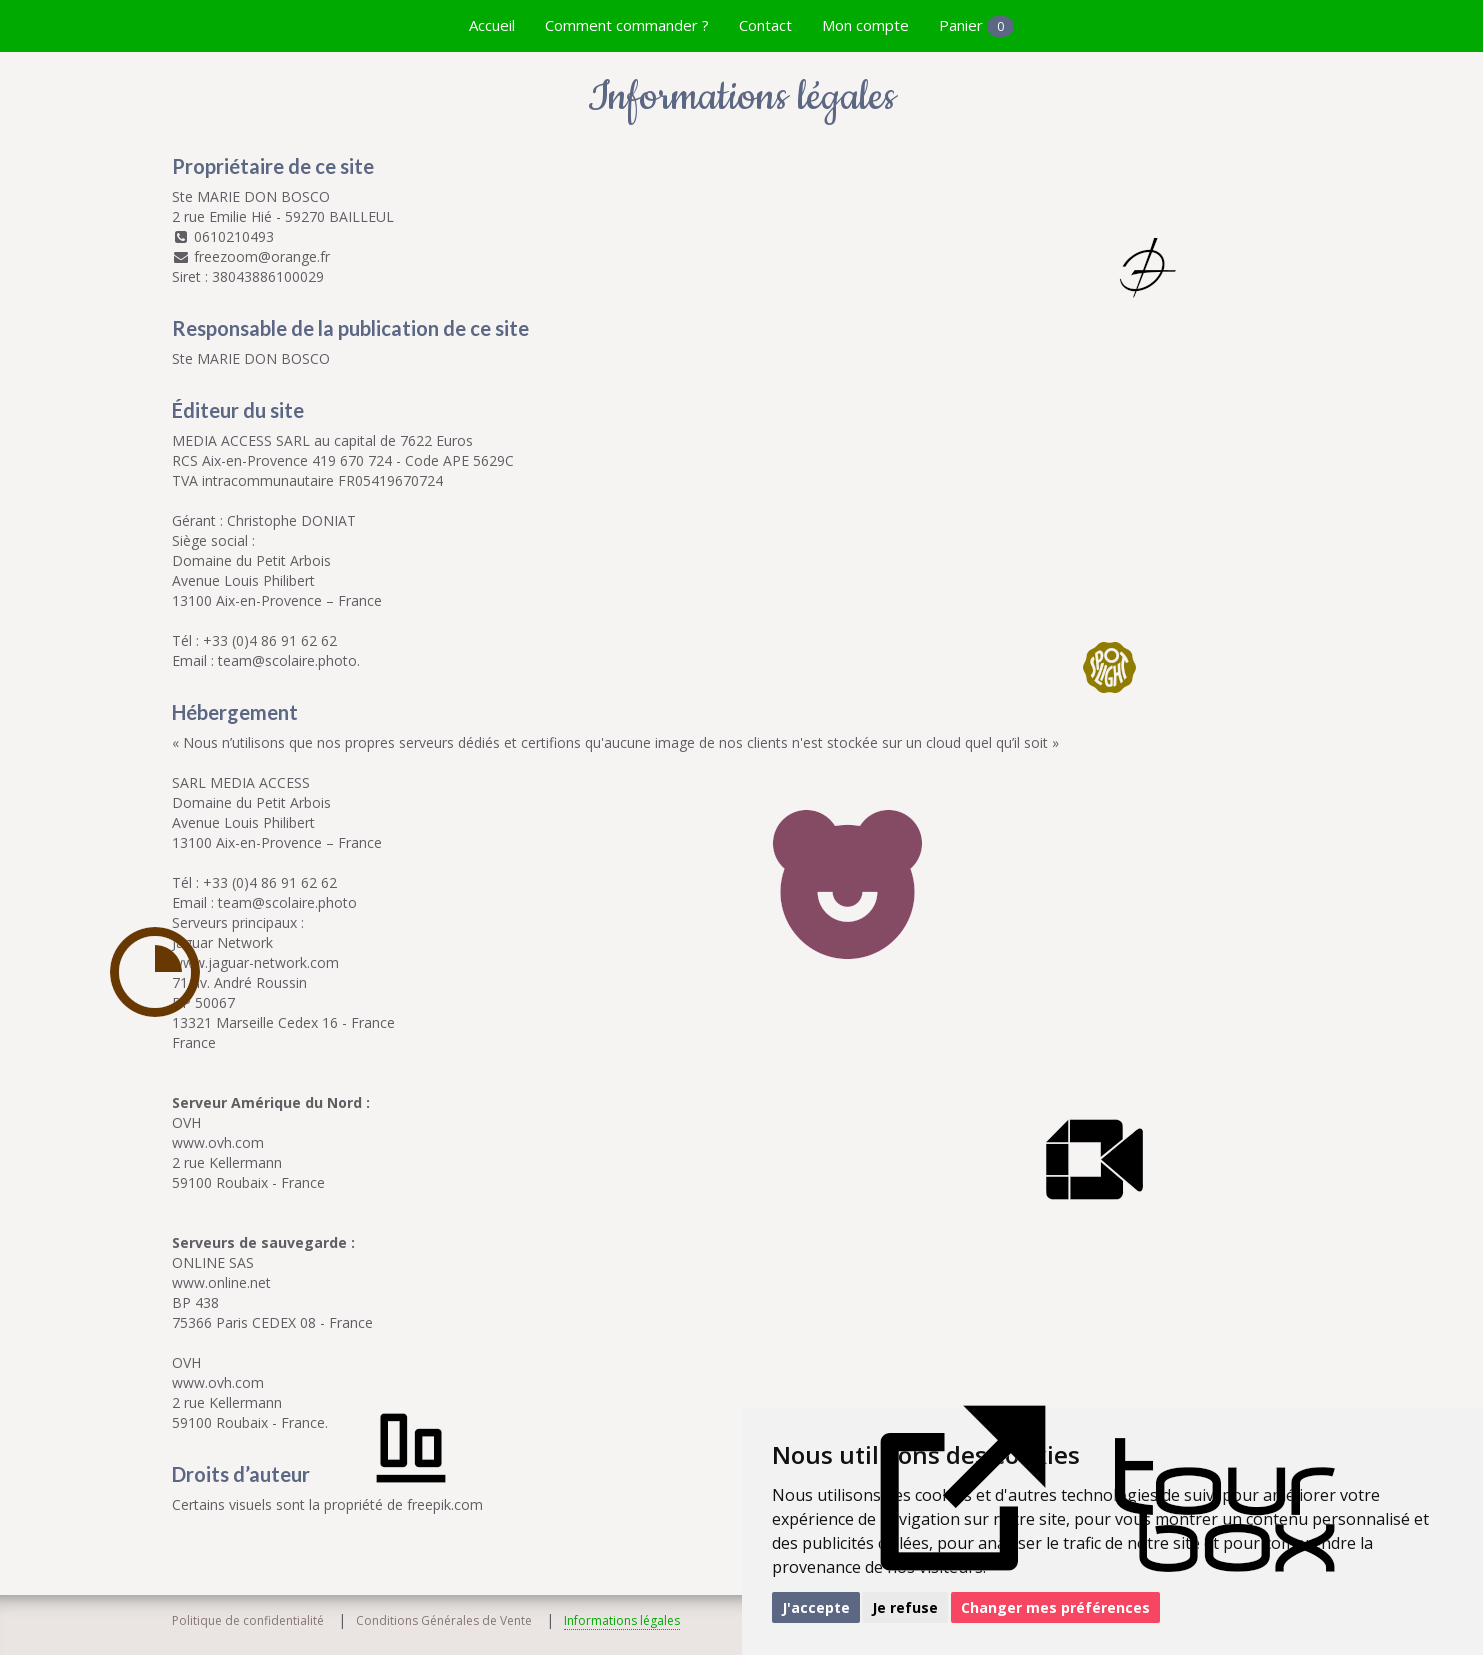 The image size is (1483, 1655). What do you see at coordinates (1148, 268) in the screenshot?
I see `bohemia interactive company logo` at bounding box center [1148, 268].